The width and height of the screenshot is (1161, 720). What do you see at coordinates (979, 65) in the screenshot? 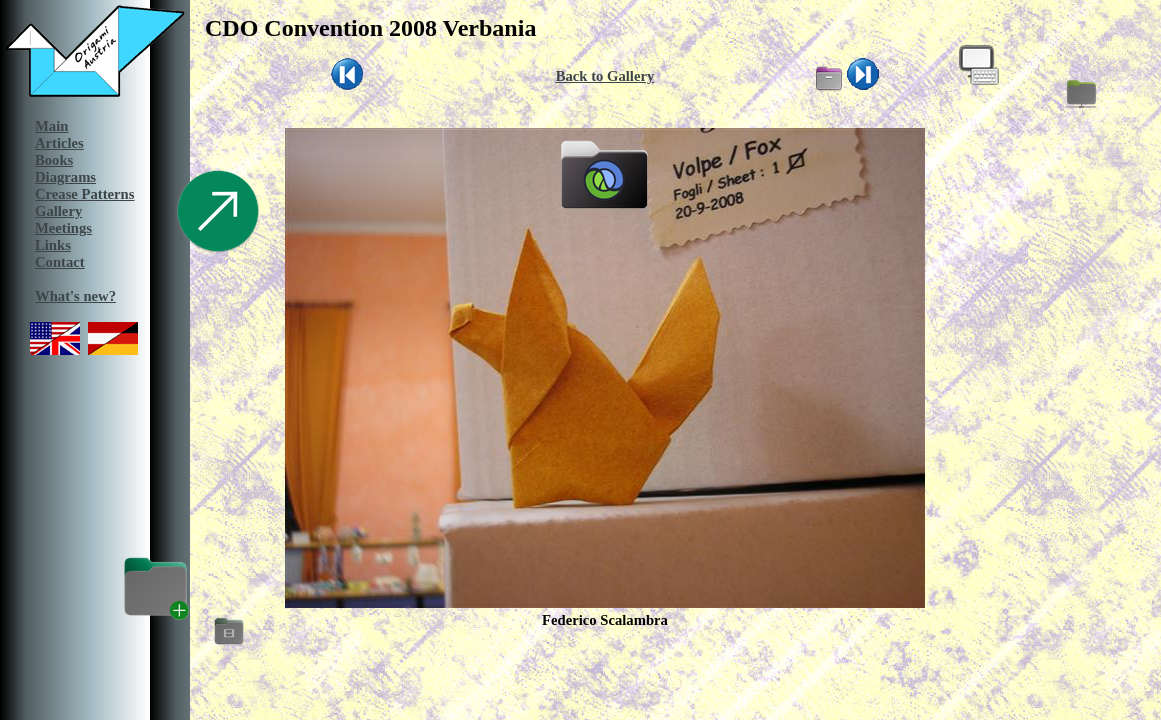
I see `access computer or desktop settings` at bounding box center [979, 65].